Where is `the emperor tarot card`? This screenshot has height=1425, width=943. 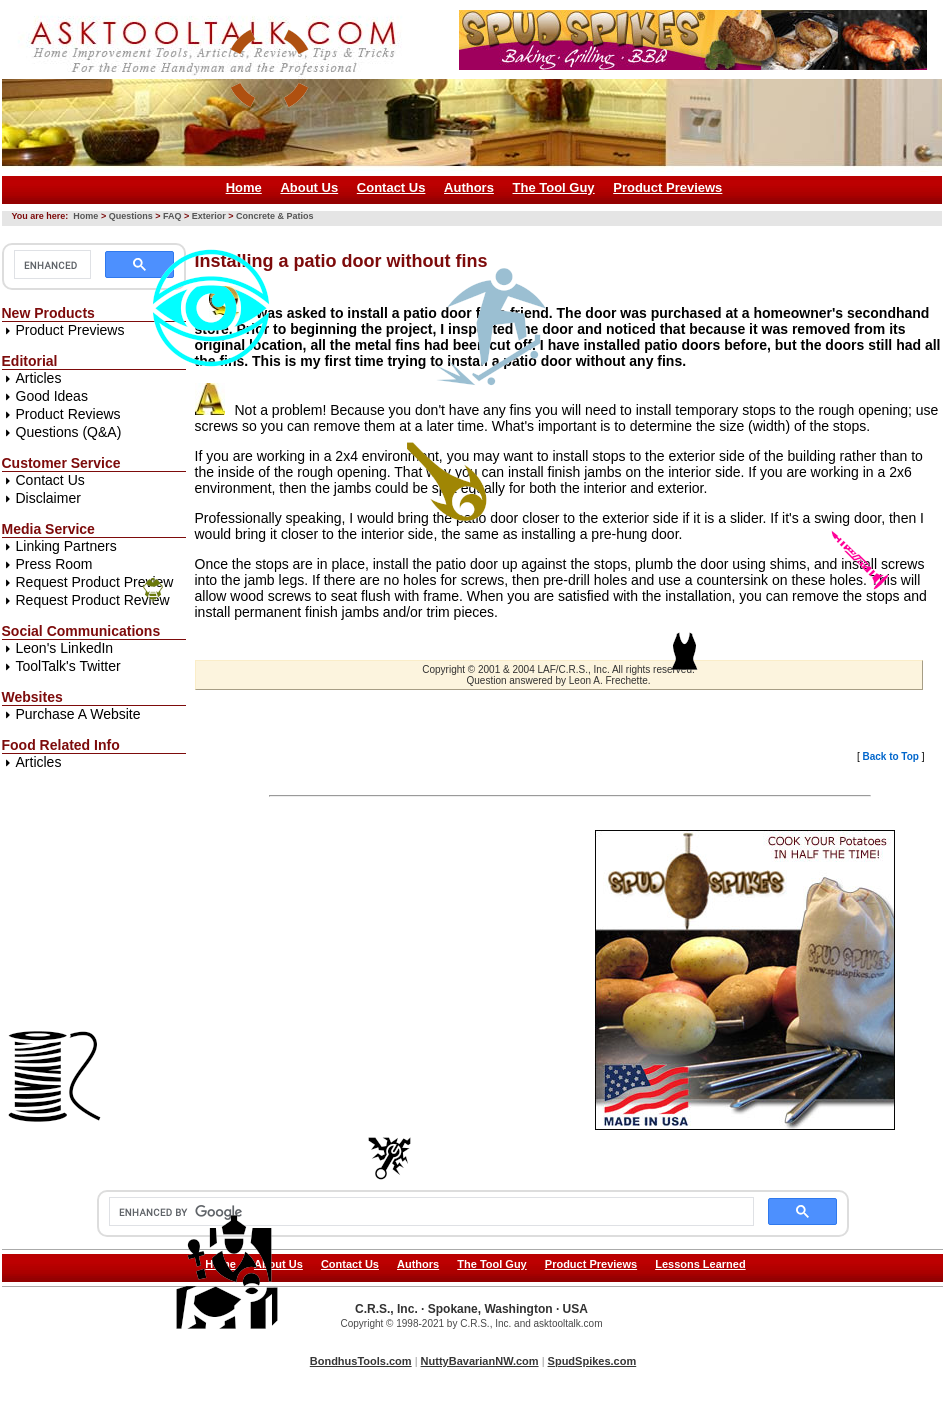
the emperor tarot card is located at coordinates (227, 1272).